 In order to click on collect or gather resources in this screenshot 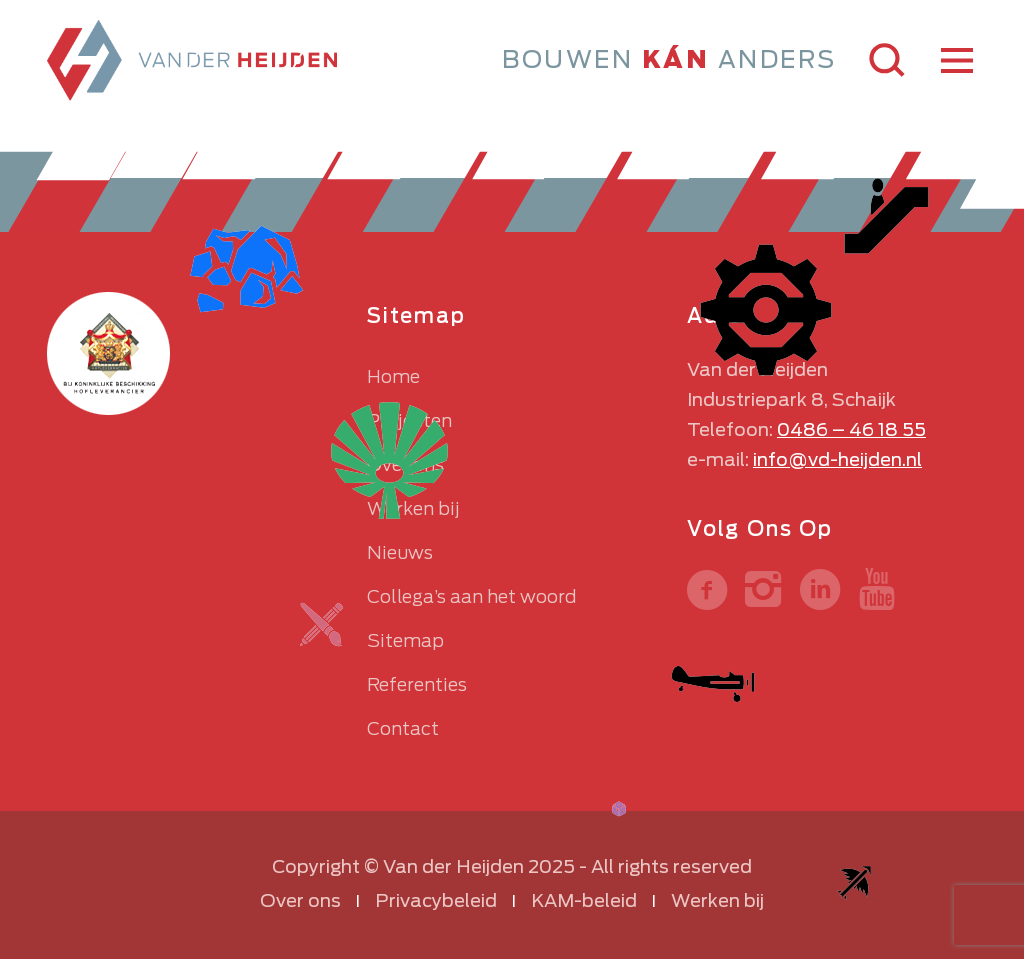, I will do `click(246, 262)`.